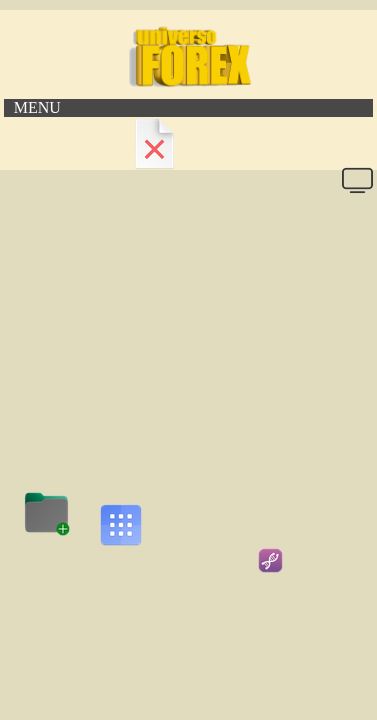  What do you see at coordinates (270, 560) in the screenshot?
I see `open science and education applications` at bounding box center [270, 560].